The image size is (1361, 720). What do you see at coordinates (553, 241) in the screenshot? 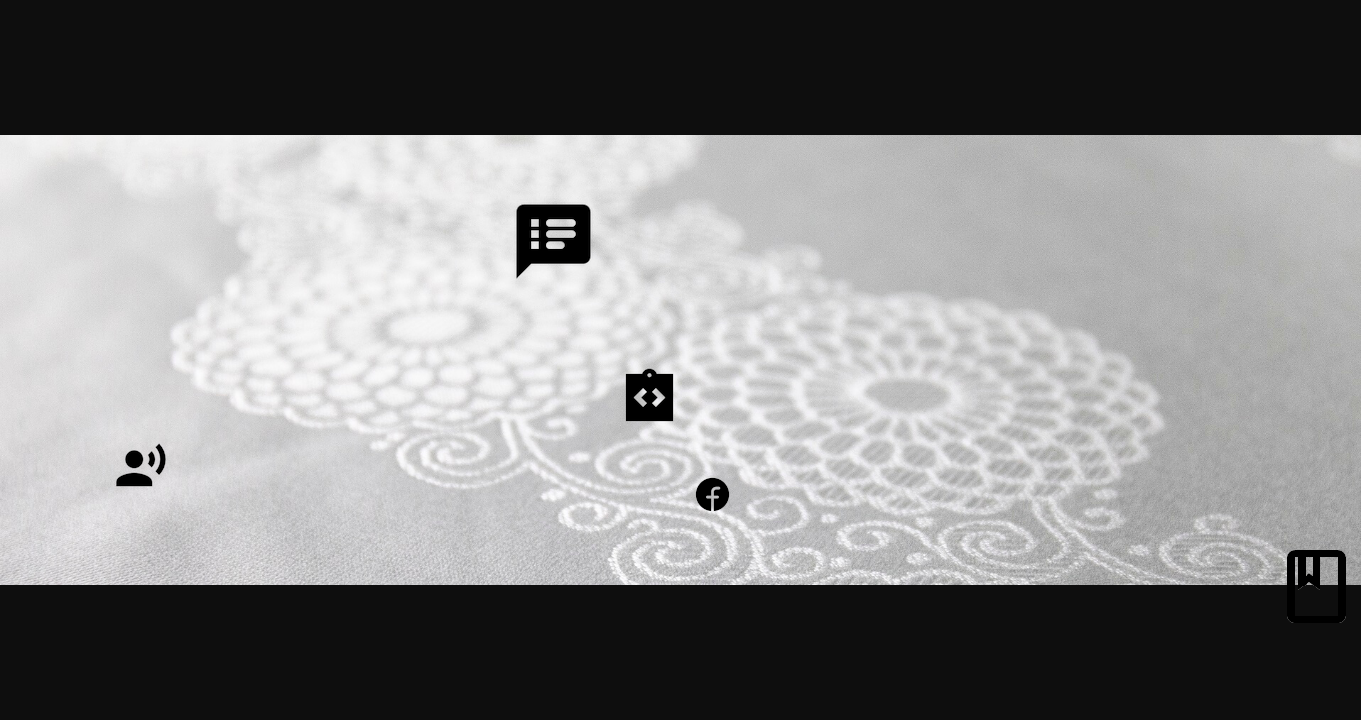
I see `view speaker notes or presentation talking points` at bounding box center [553, 241].